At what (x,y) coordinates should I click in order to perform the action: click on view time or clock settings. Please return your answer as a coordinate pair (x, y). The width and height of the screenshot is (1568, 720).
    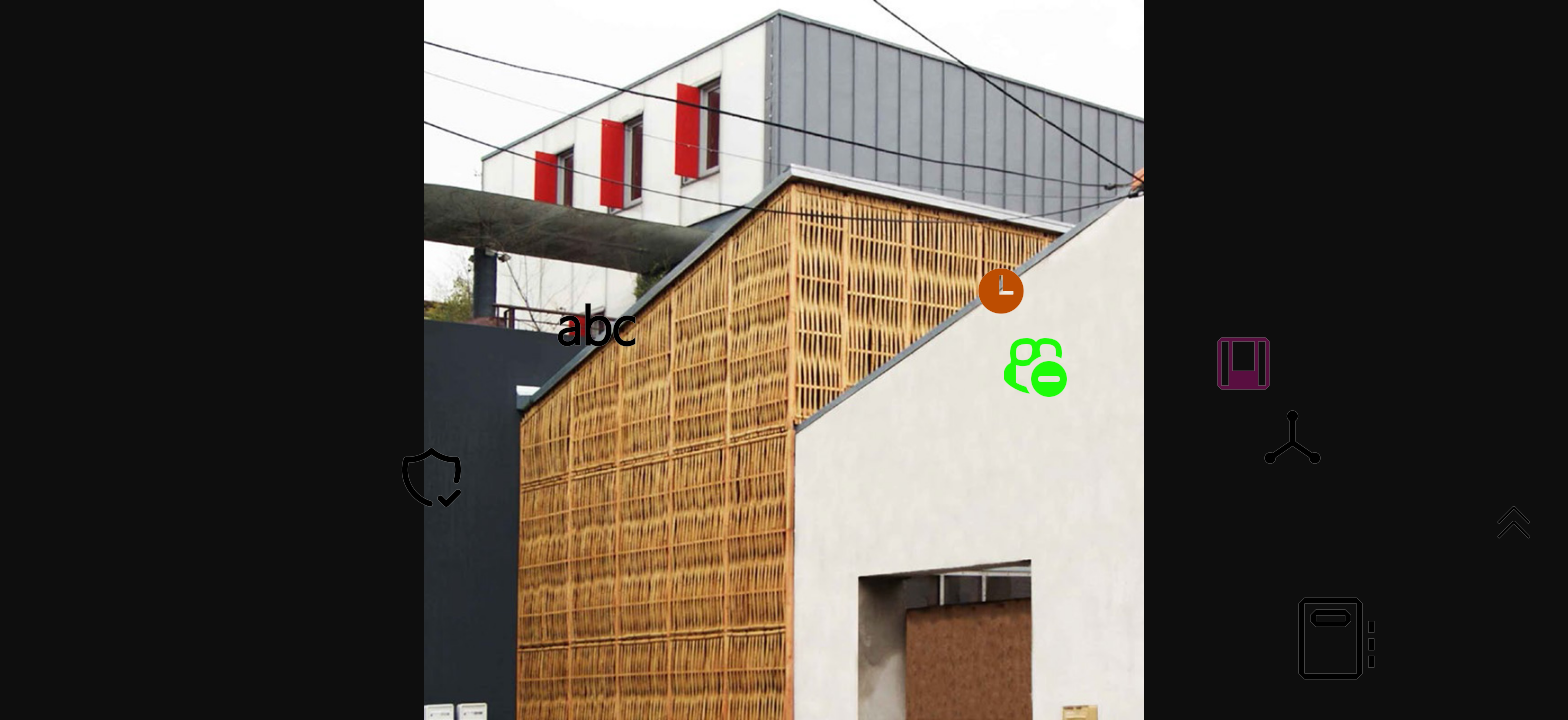
    Looking at the image, I should click on (1001, 291).